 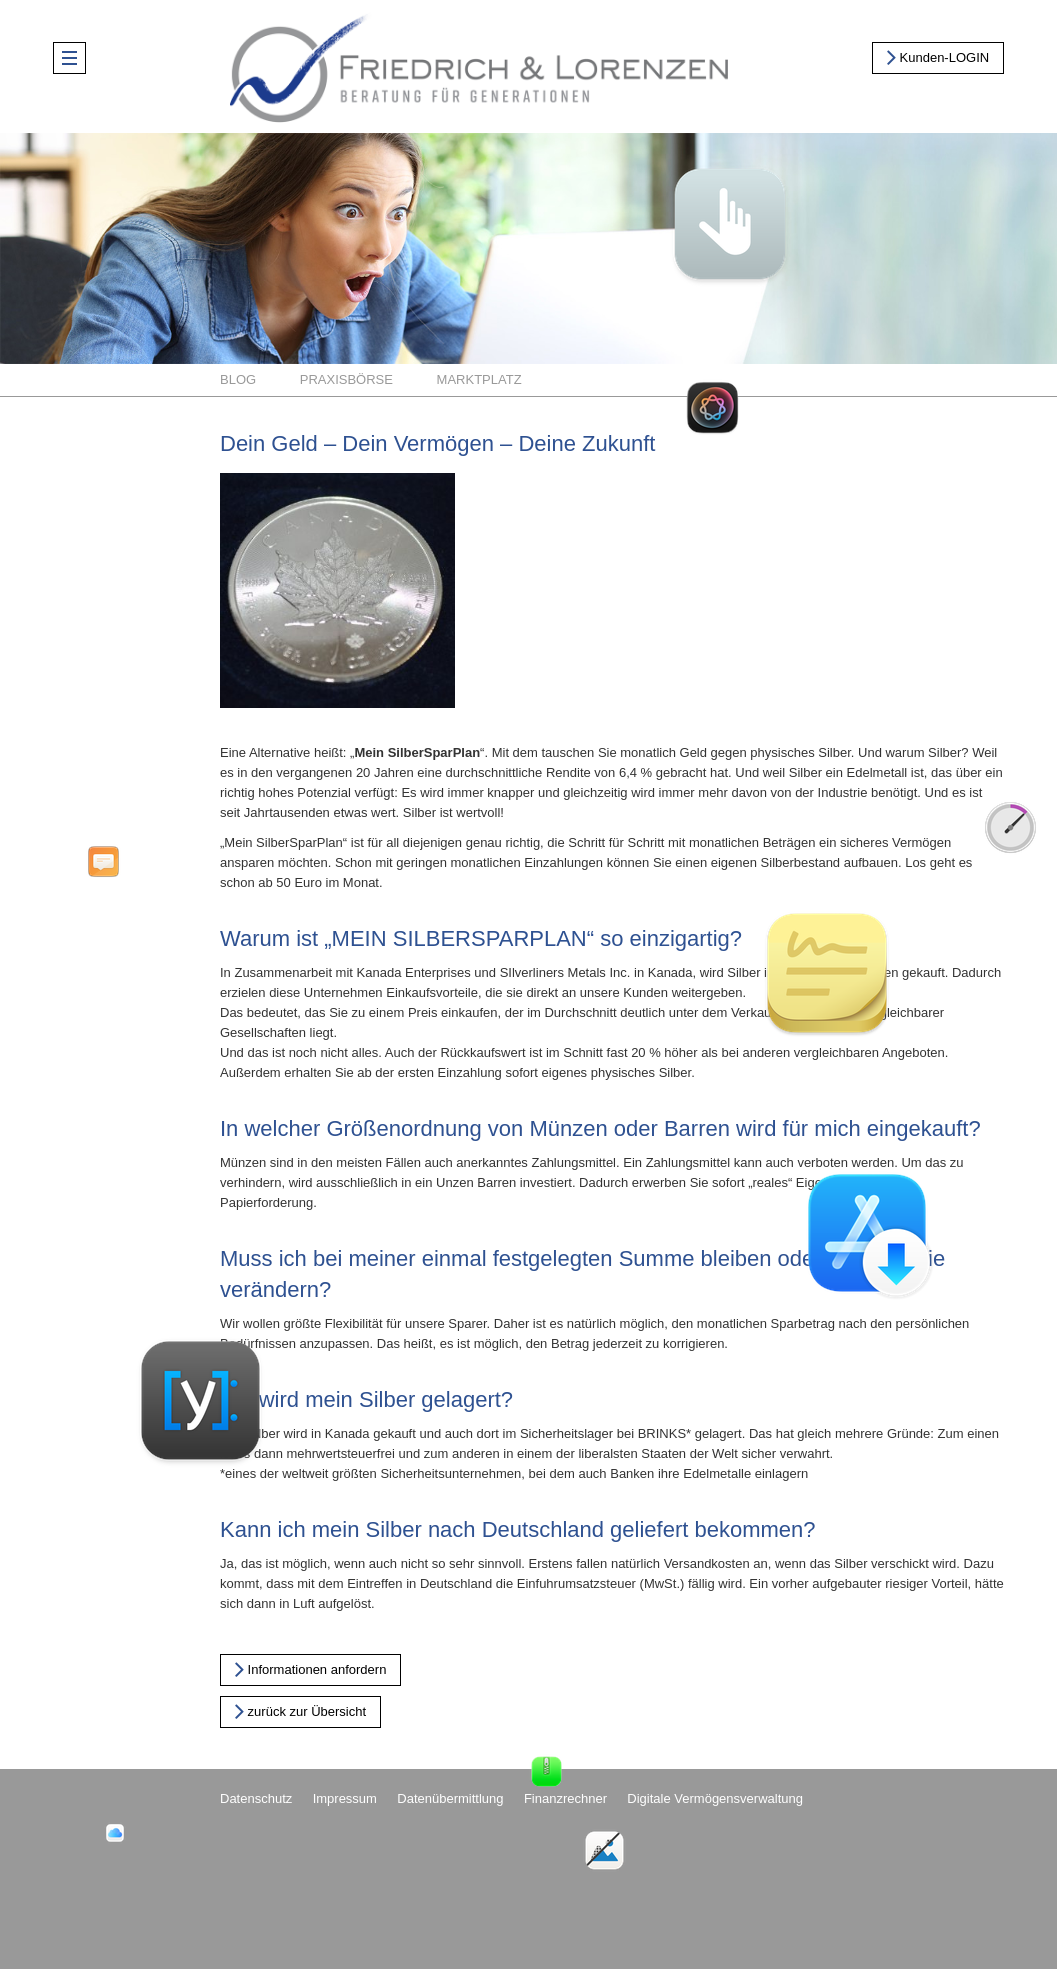 What do you see at coordinates (200, 1400) in the screenshot?
I see `launch ipython interactive python shell` at bounding box center [200, 1400].